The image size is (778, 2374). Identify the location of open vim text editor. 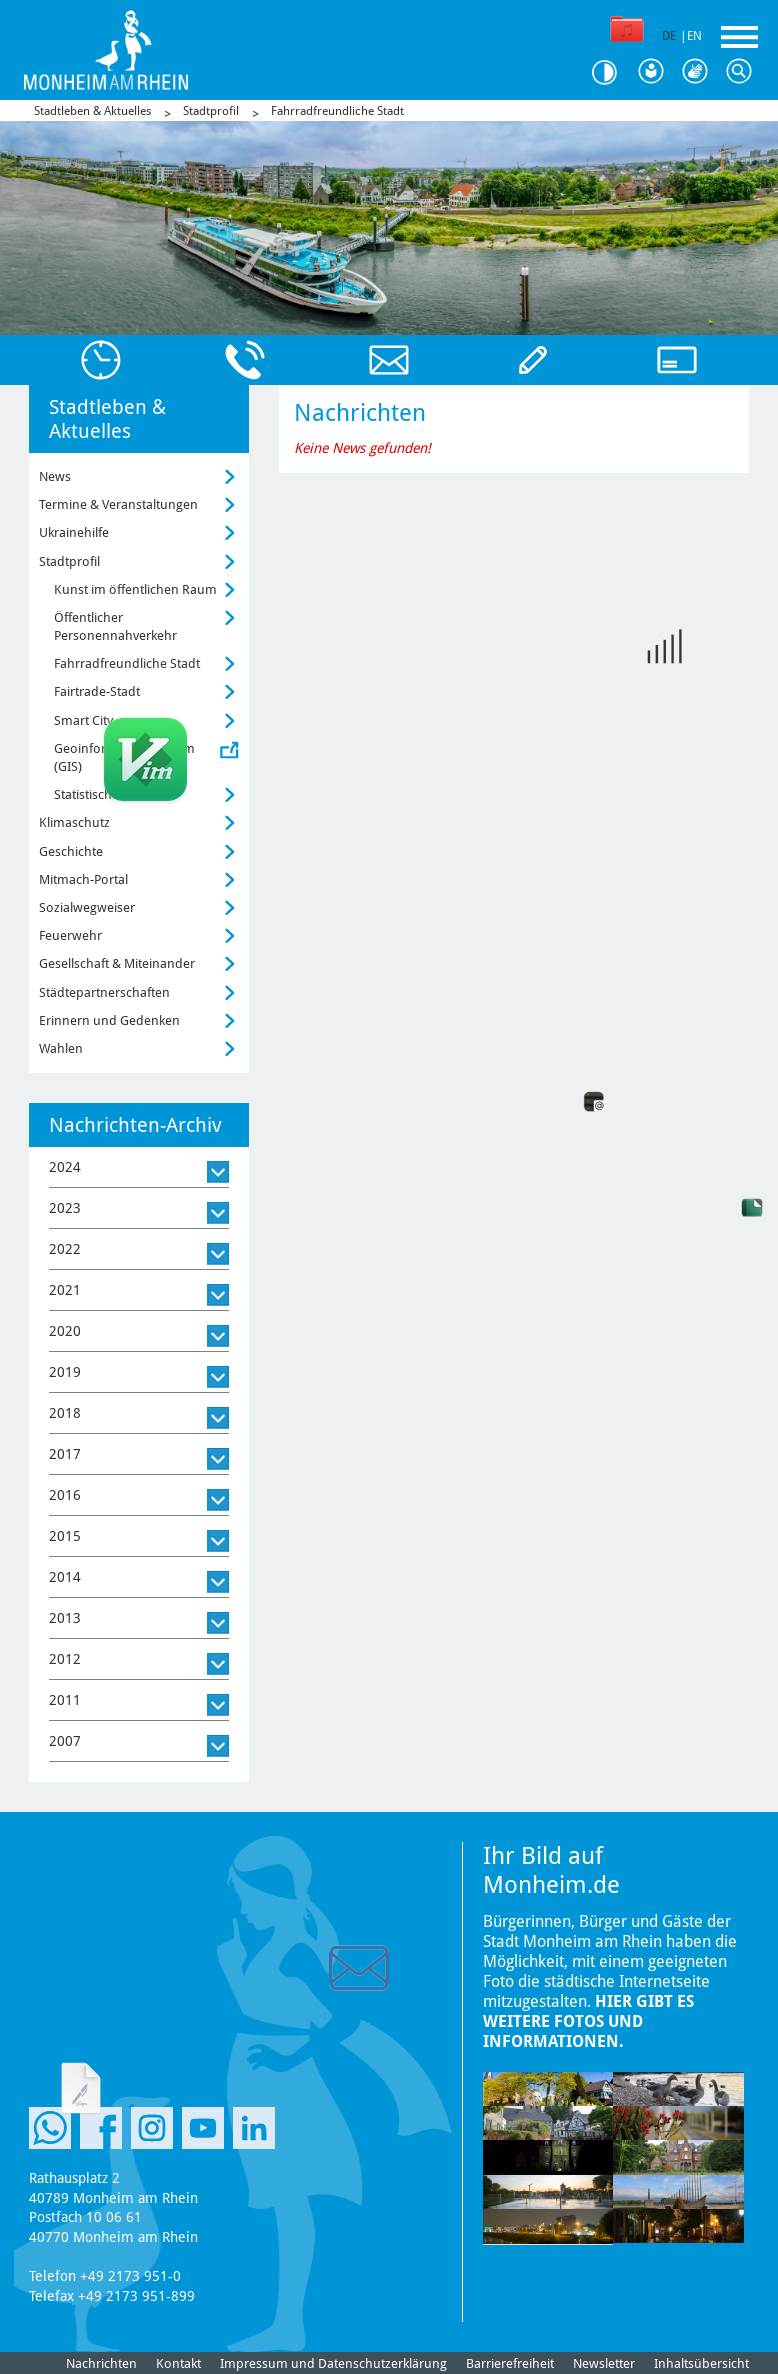
(145, 759).